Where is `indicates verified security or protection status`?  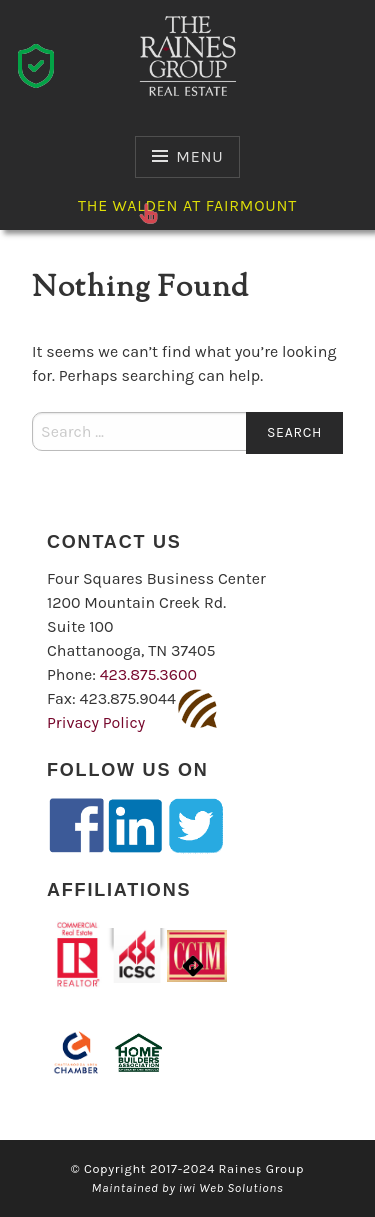 indicates verified security or protection status is located at coordinates (36, 66).